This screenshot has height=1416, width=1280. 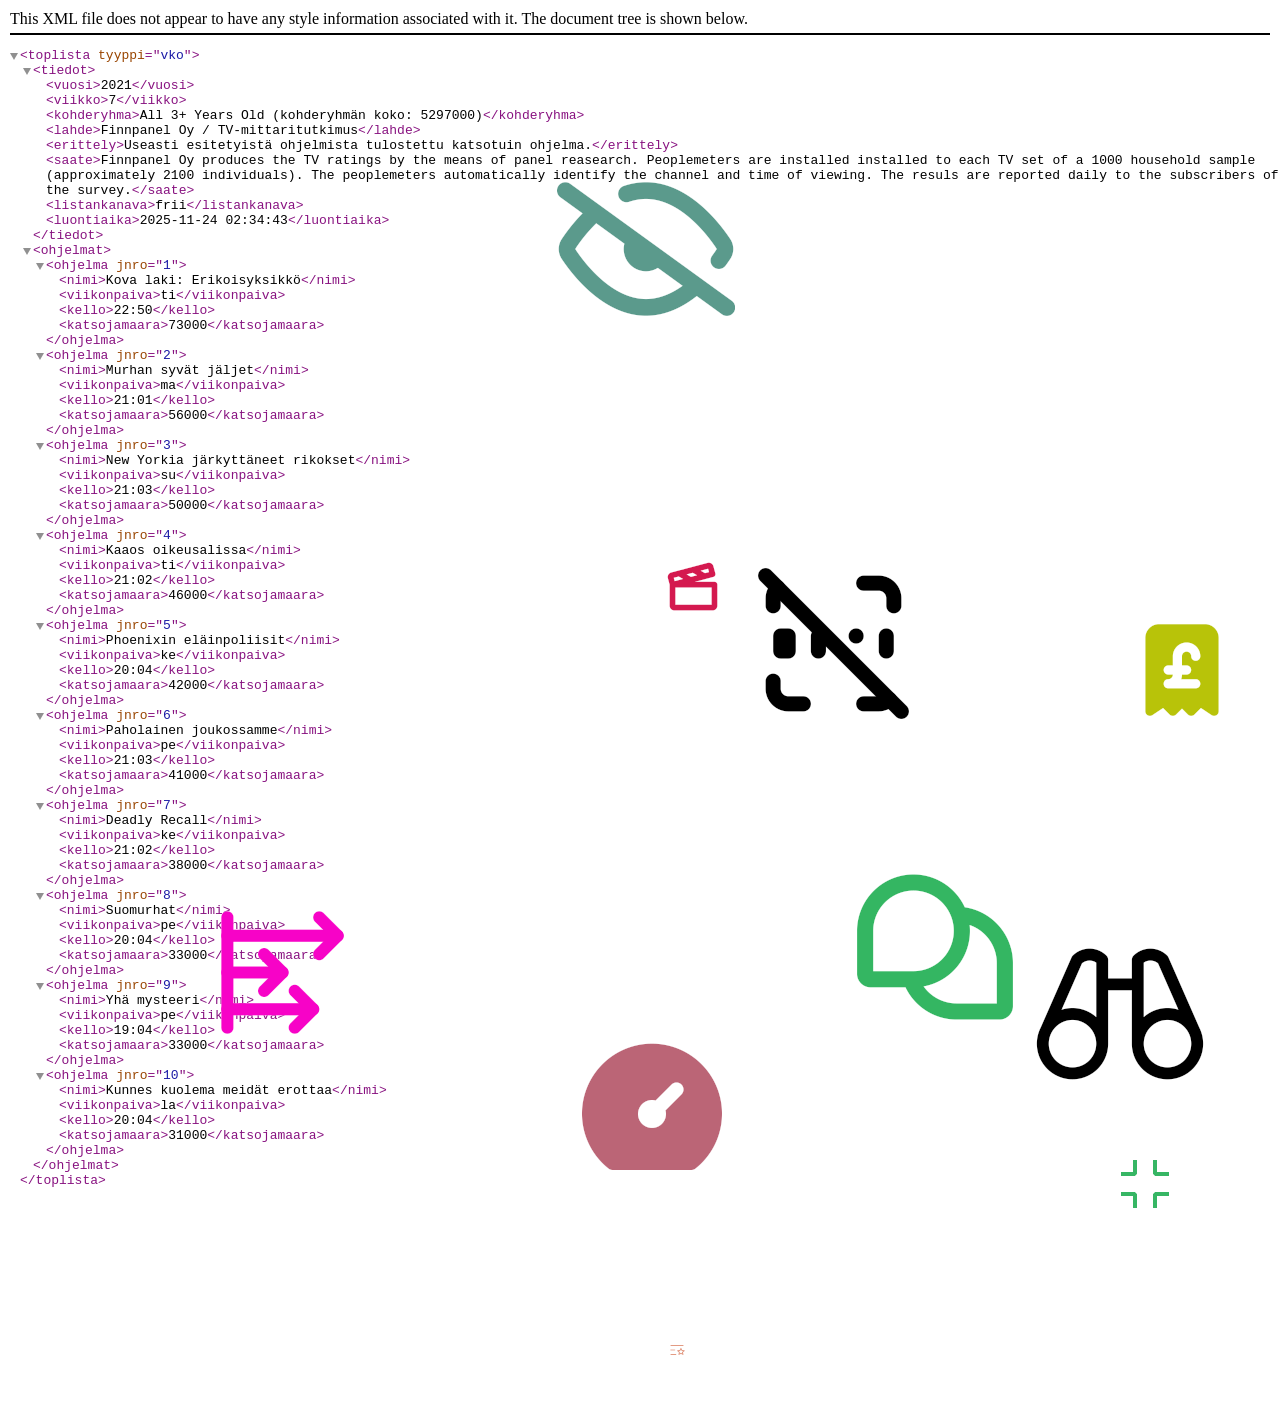 What do you see at coordinates (1182, 670) in the screenshot?
I see `view receipt or transaction in British pounds` at bounding box center [1182, 670].